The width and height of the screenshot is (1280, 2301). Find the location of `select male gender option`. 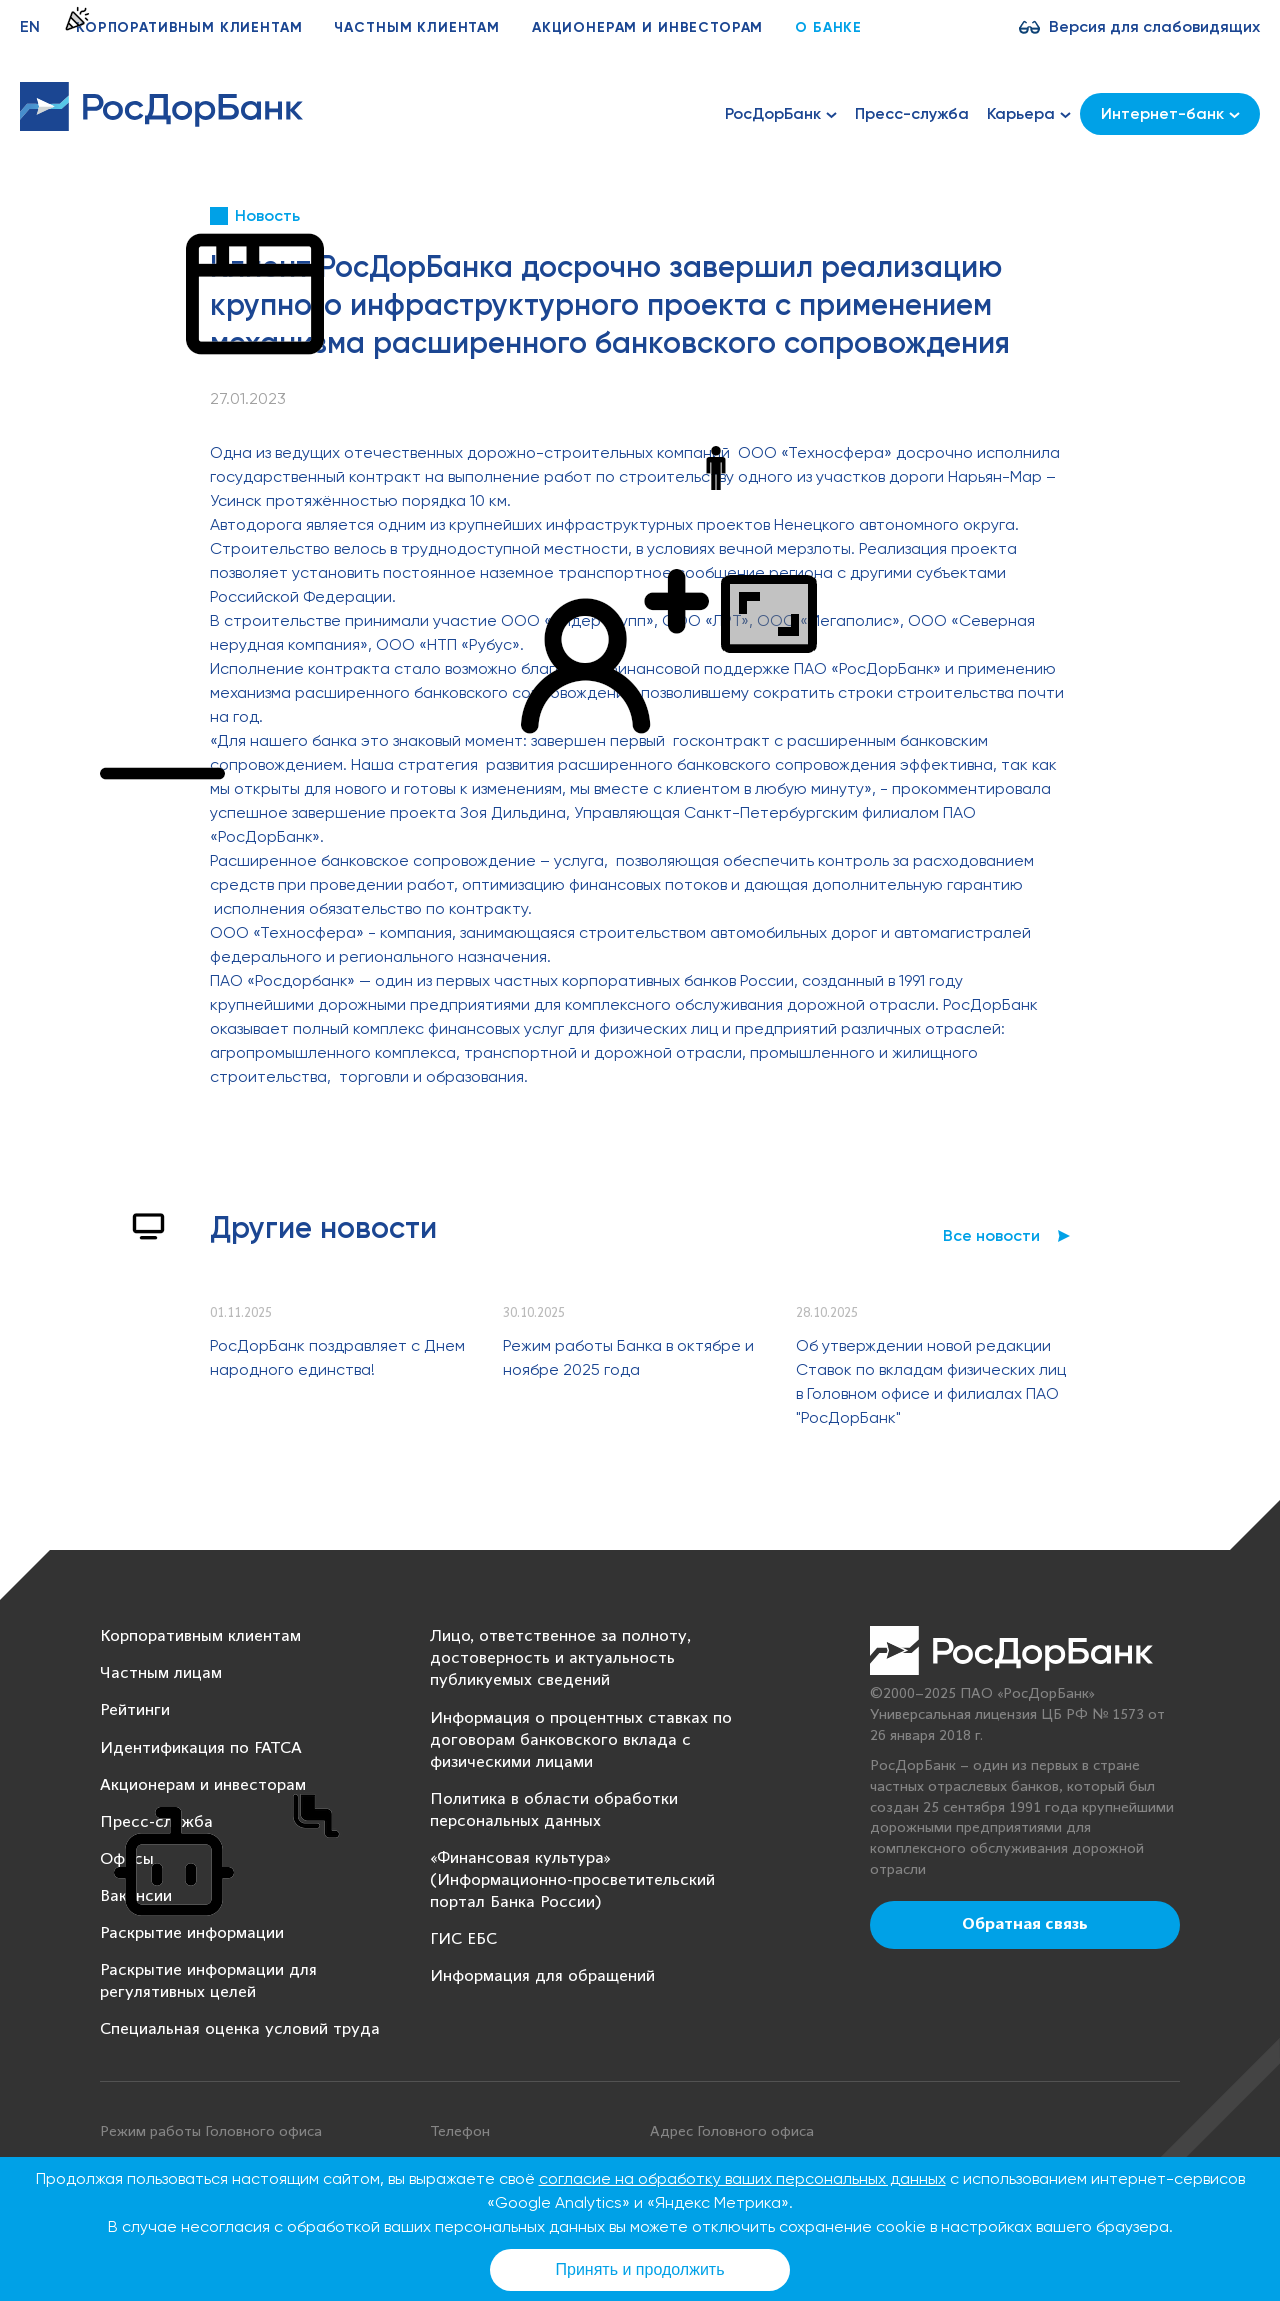

select male gender option is located at coordinates (716, 468).